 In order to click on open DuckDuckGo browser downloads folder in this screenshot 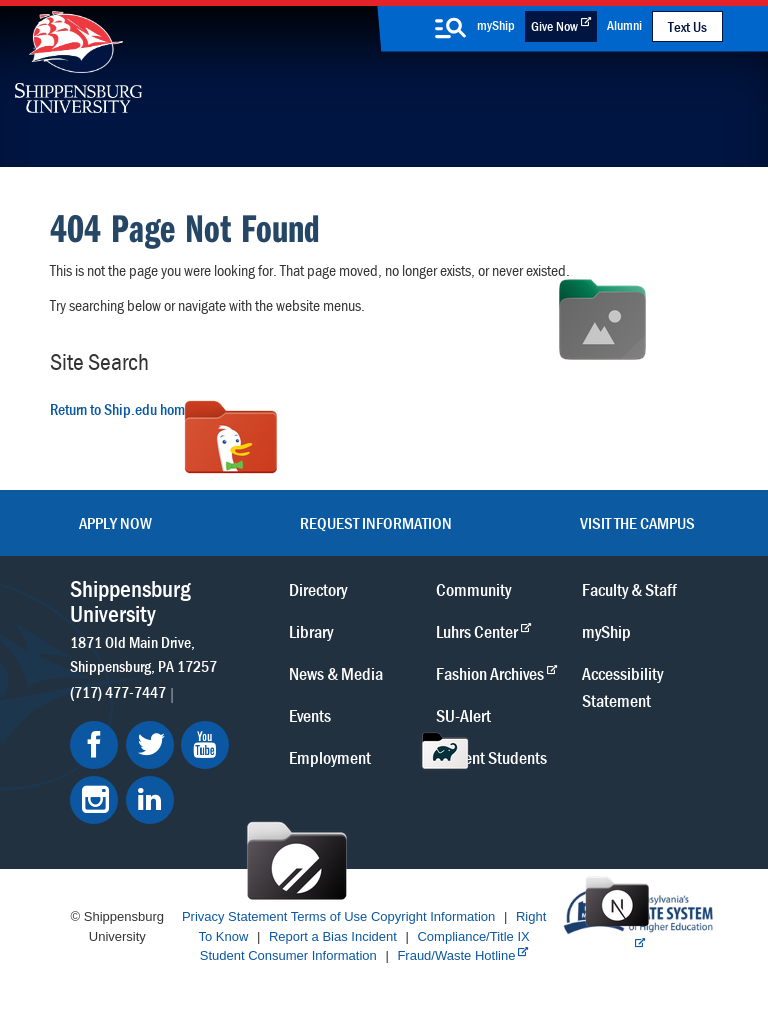, I will do `click(230, 439)`.